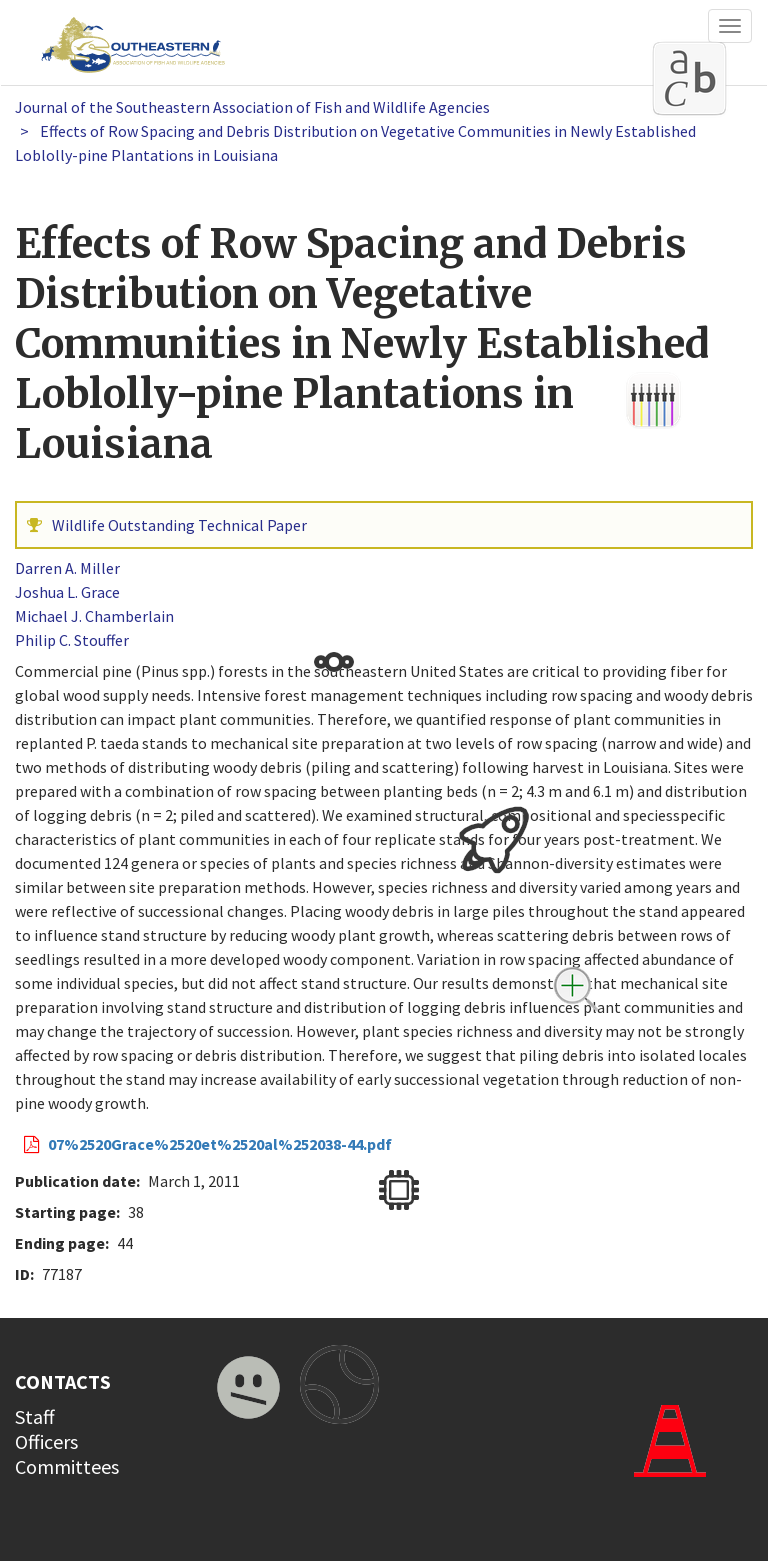  Describe the element at coordinates (334, 662) in the screenshot. I see `connect to owncloud account` at that location.